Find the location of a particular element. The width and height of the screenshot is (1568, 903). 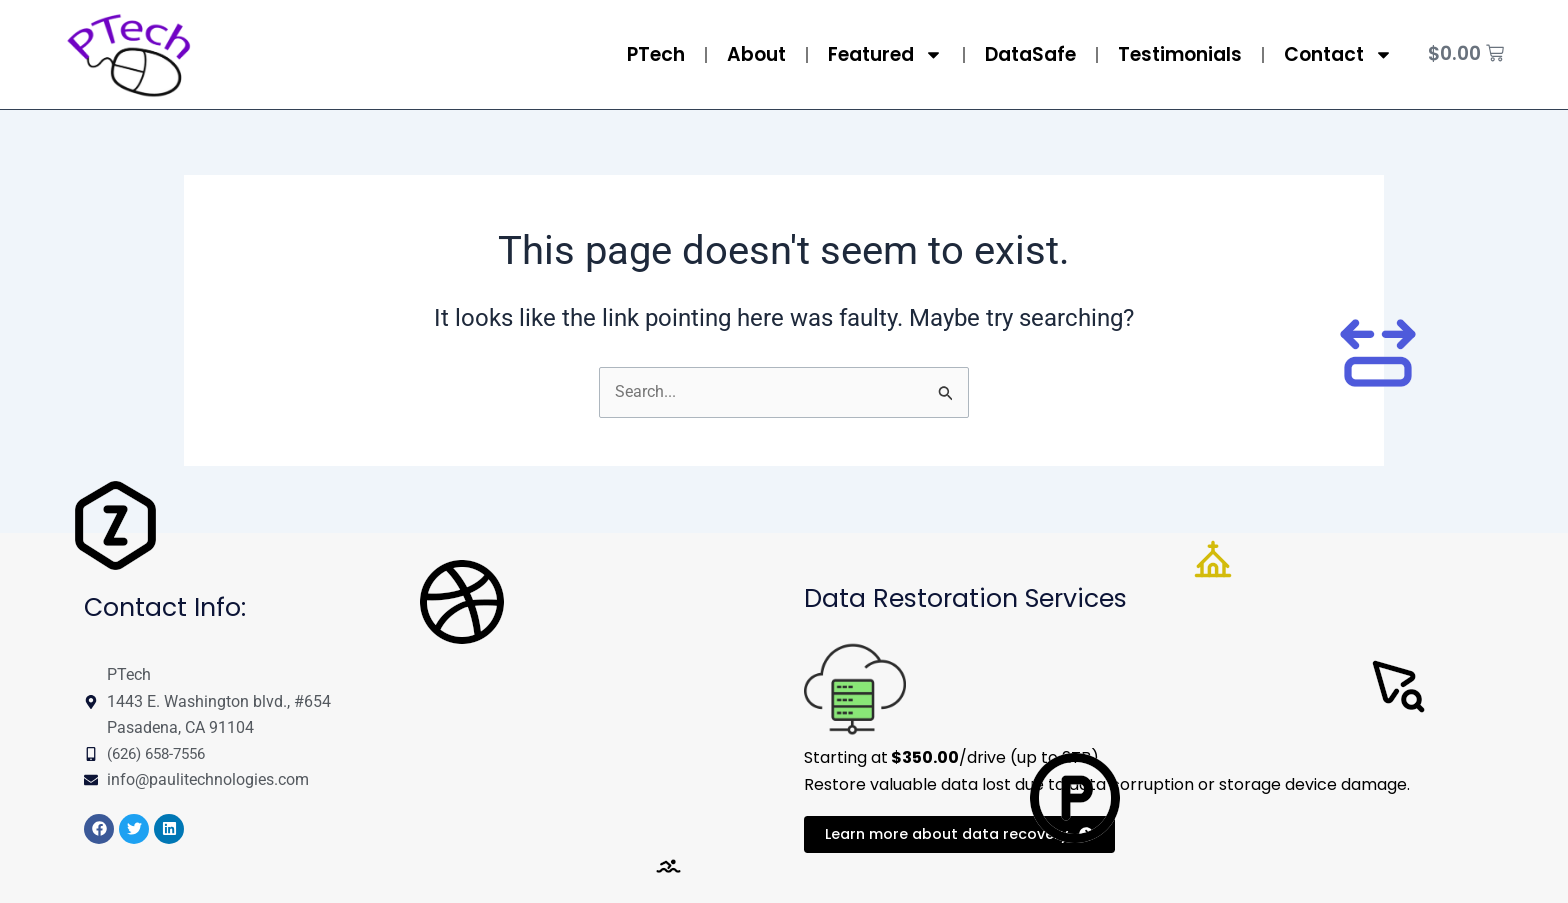

visit dribbble profile or portfolio is located at coordinates (462, 602).